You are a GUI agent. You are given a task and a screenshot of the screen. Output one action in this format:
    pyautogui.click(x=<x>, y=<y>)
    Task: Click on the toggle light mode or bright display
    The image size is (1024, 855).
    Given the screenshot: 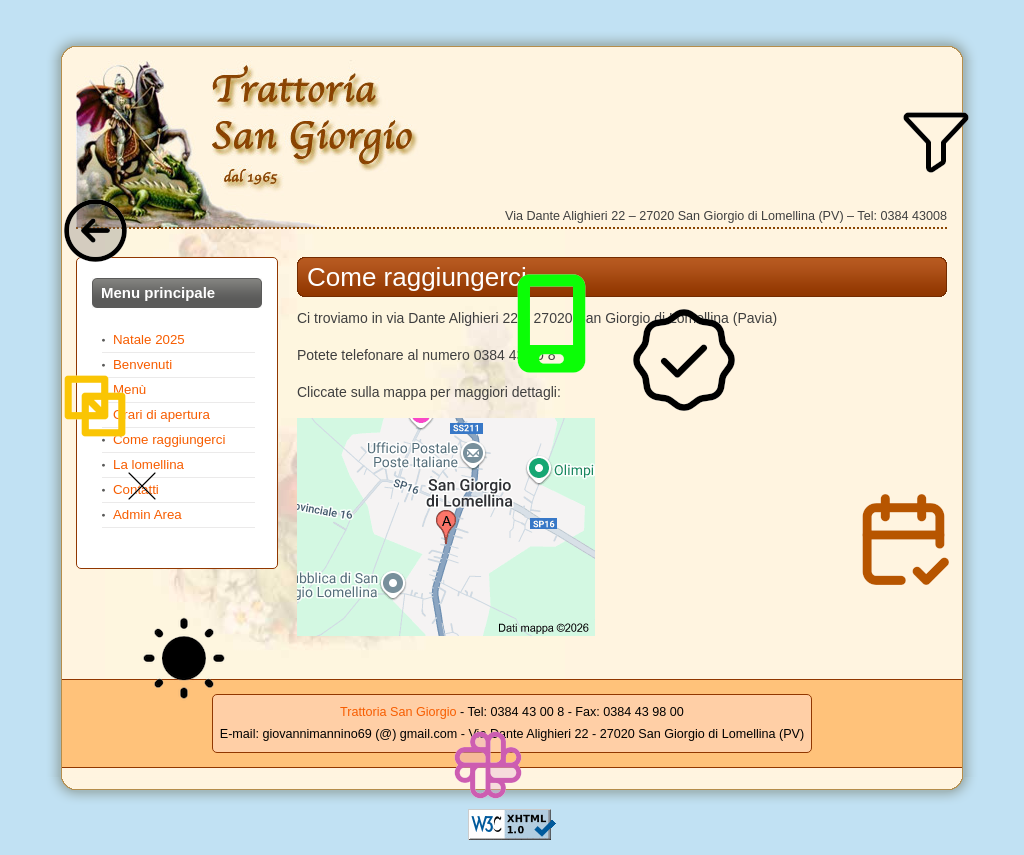 What is the action you would take?
    pyautogui.click(x=184, y=660)
    